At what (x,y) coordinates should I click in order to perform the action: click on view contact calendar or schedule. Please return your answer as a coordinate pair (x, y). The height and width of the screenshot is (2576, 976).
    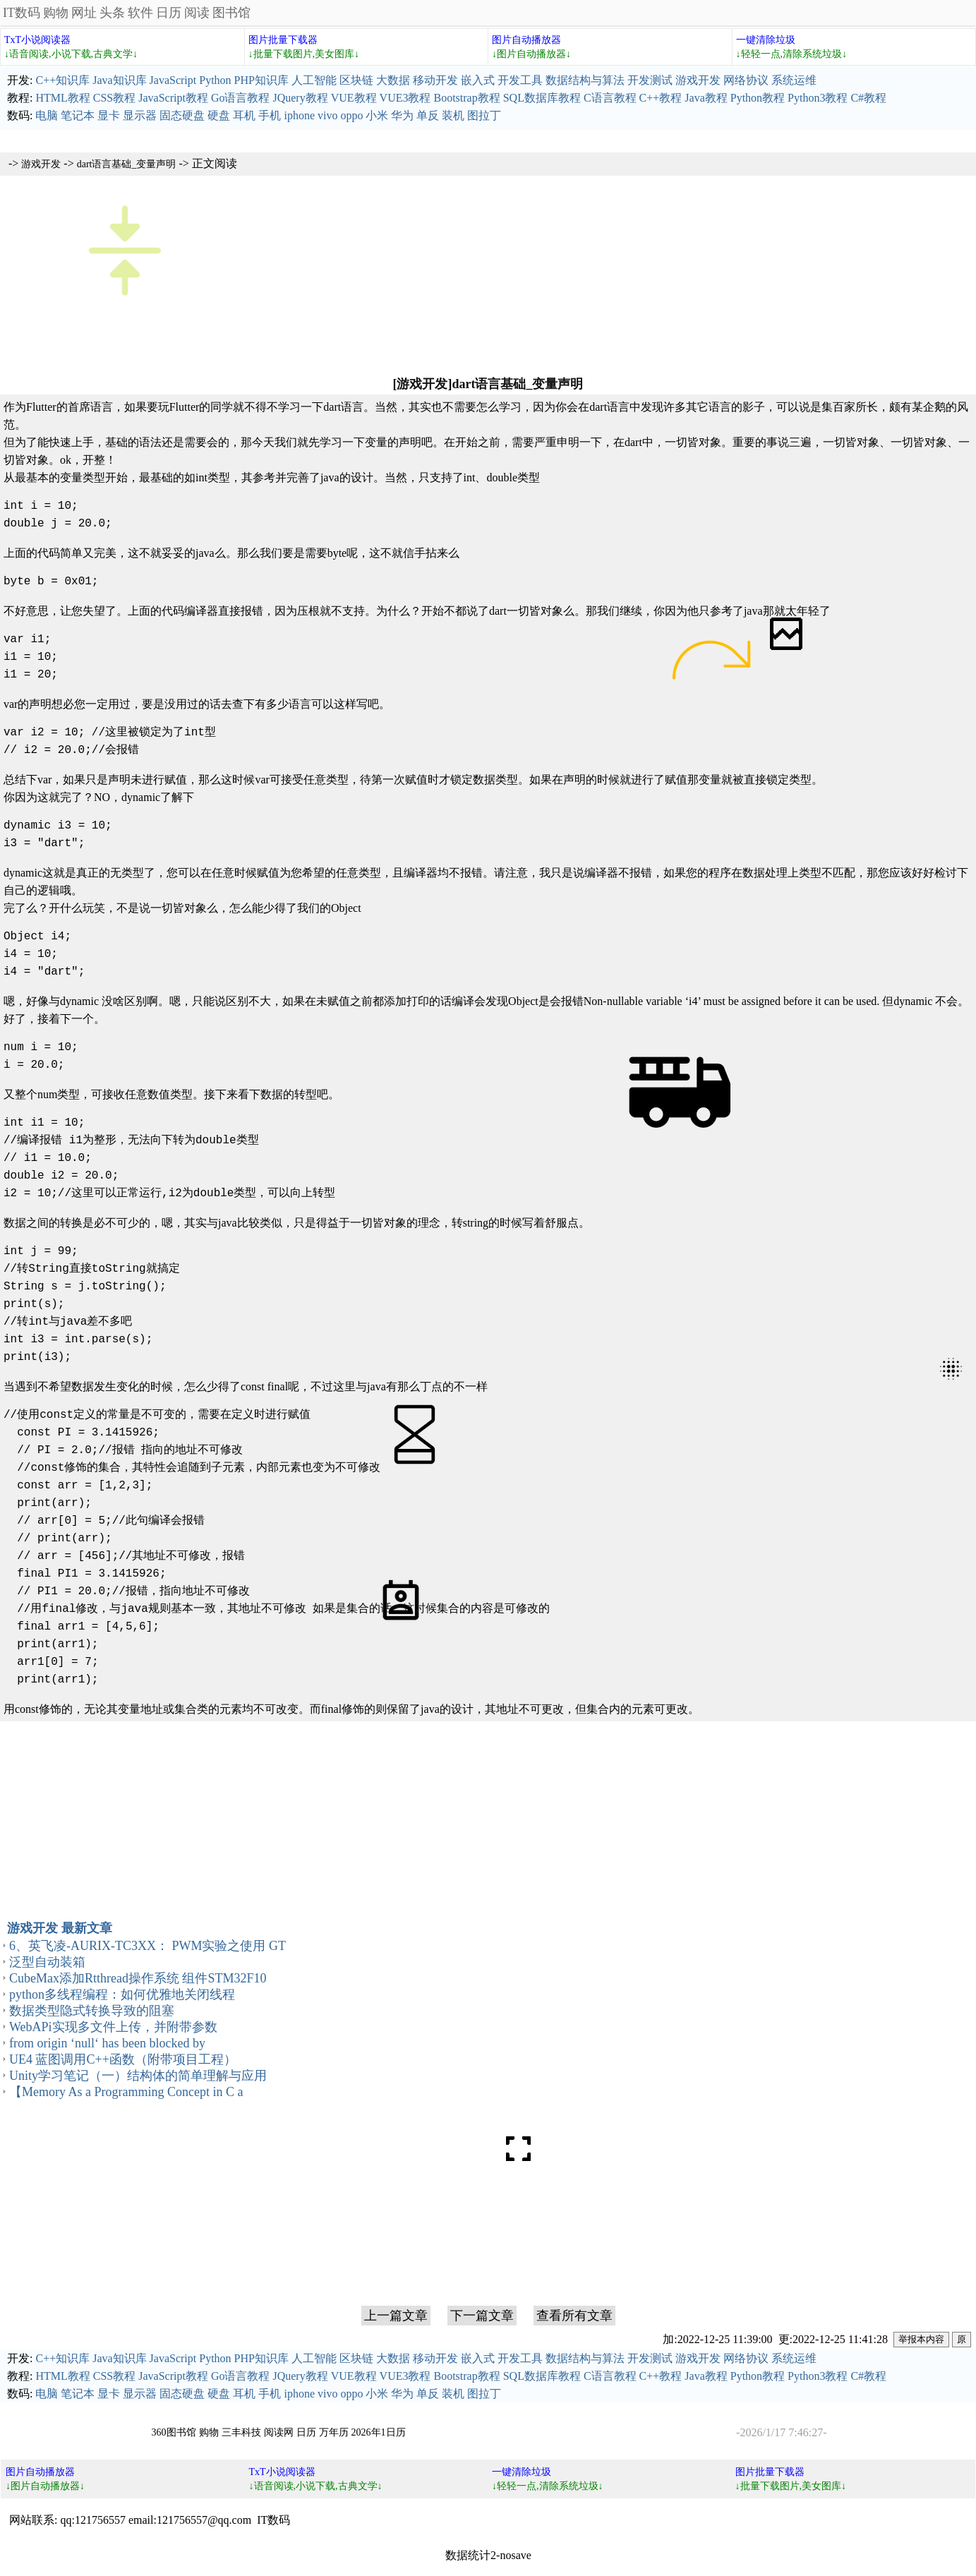
    Looking at the image, I should click on (401, 1602).